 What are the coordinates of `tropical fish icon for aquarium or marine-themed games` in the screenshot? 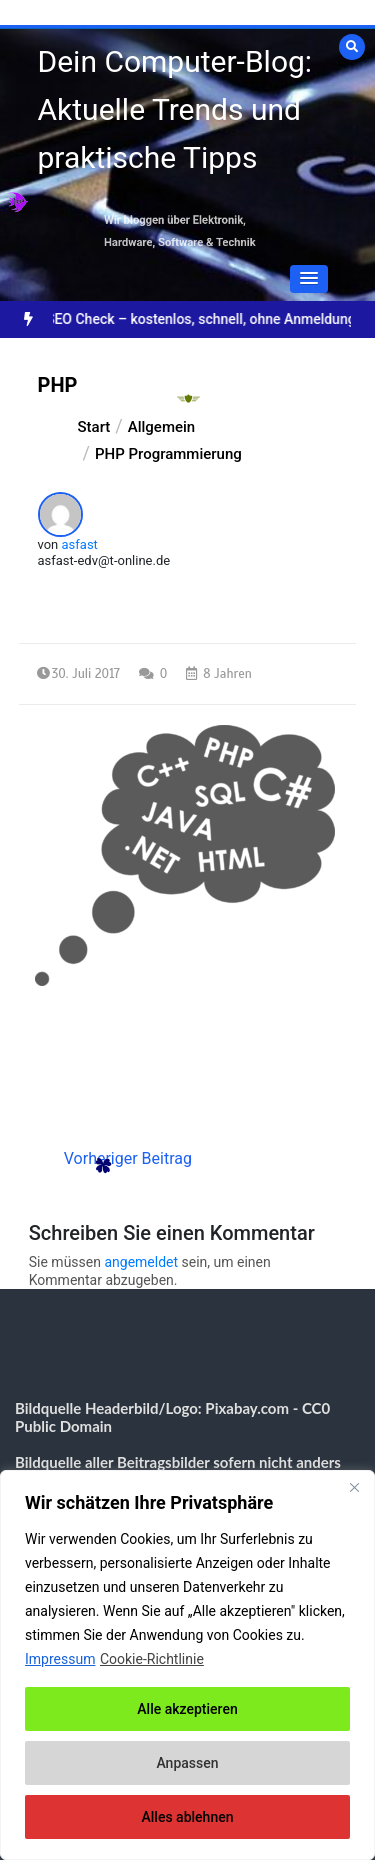 It's located at (17, 201).